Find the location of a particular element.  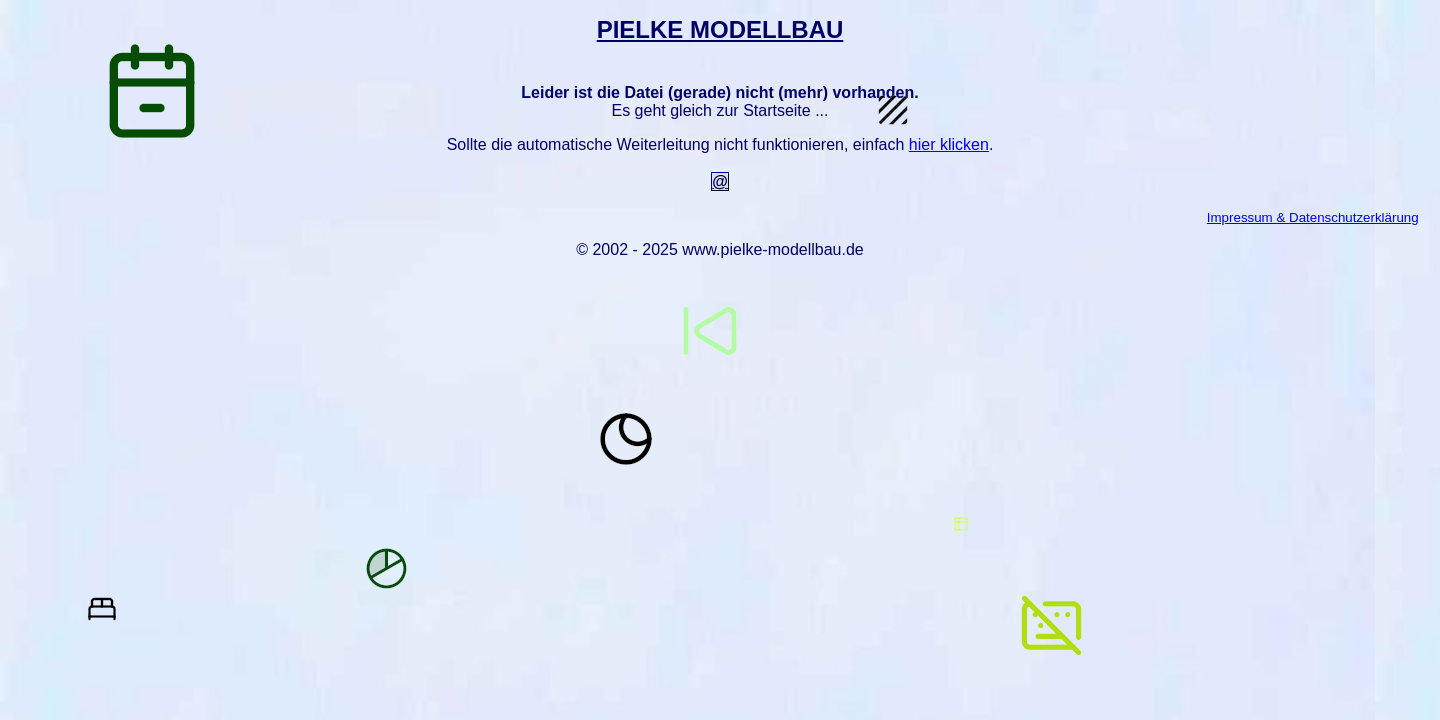

apply a texture or pattern overlay is located at coordinates (893, 110).